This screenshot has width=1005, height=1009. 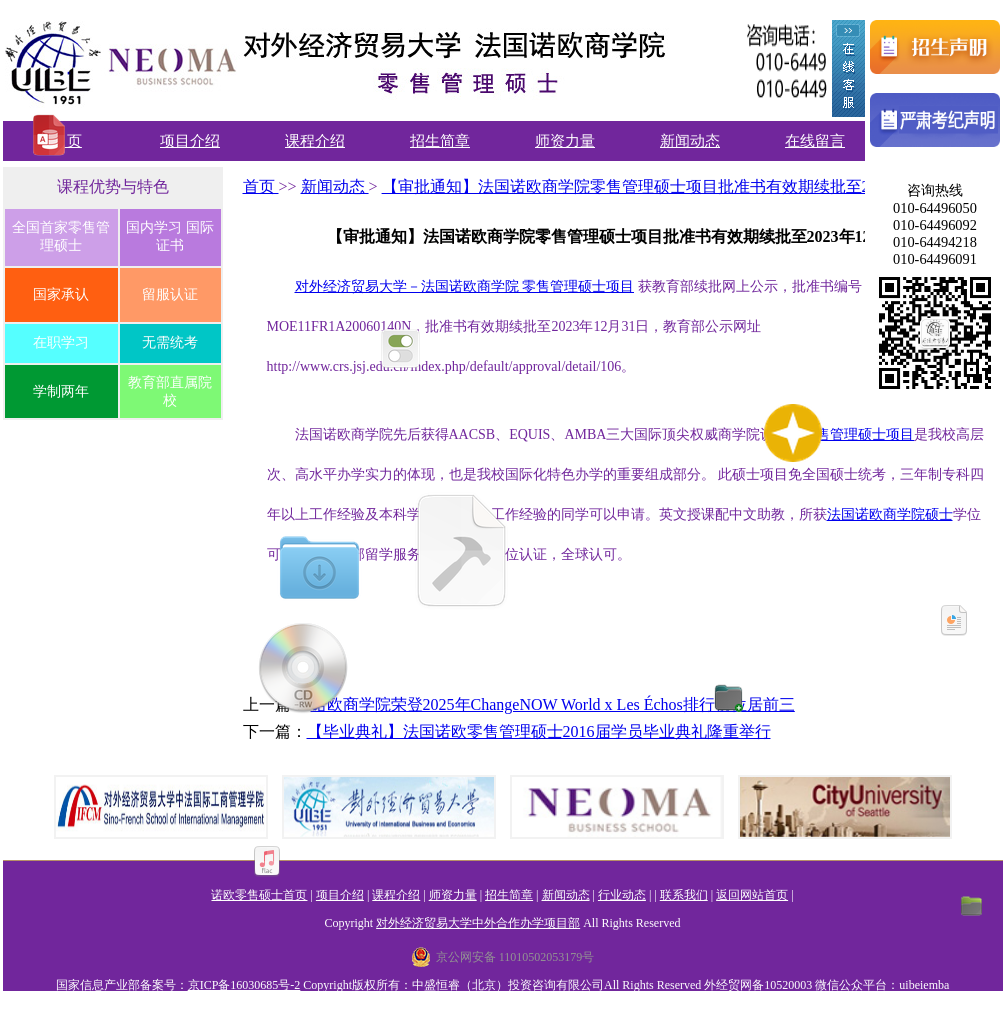 I want to click on open unity tweak tool settings, so click(x=400, y=348).